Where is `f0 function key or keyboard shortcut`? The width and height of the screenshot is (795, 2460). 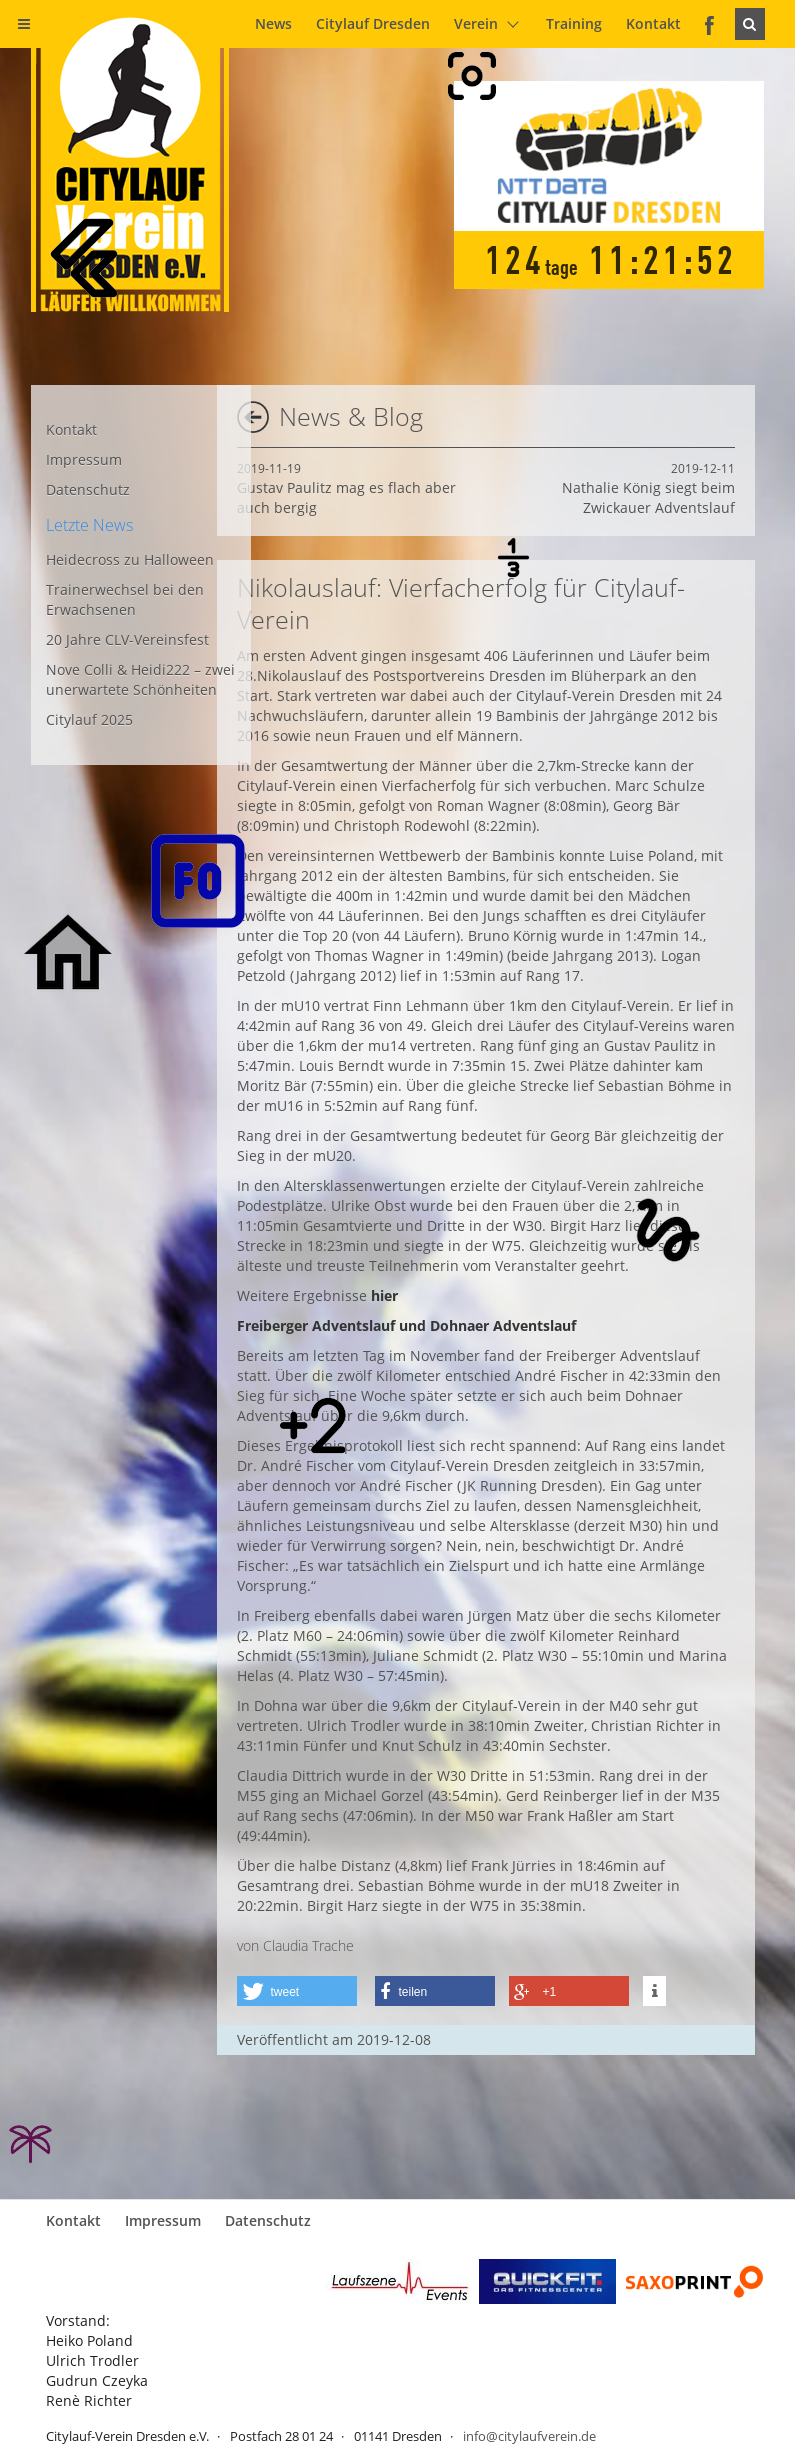 f0 function key or keyboard shortcut is located at coordinates (198, 881).